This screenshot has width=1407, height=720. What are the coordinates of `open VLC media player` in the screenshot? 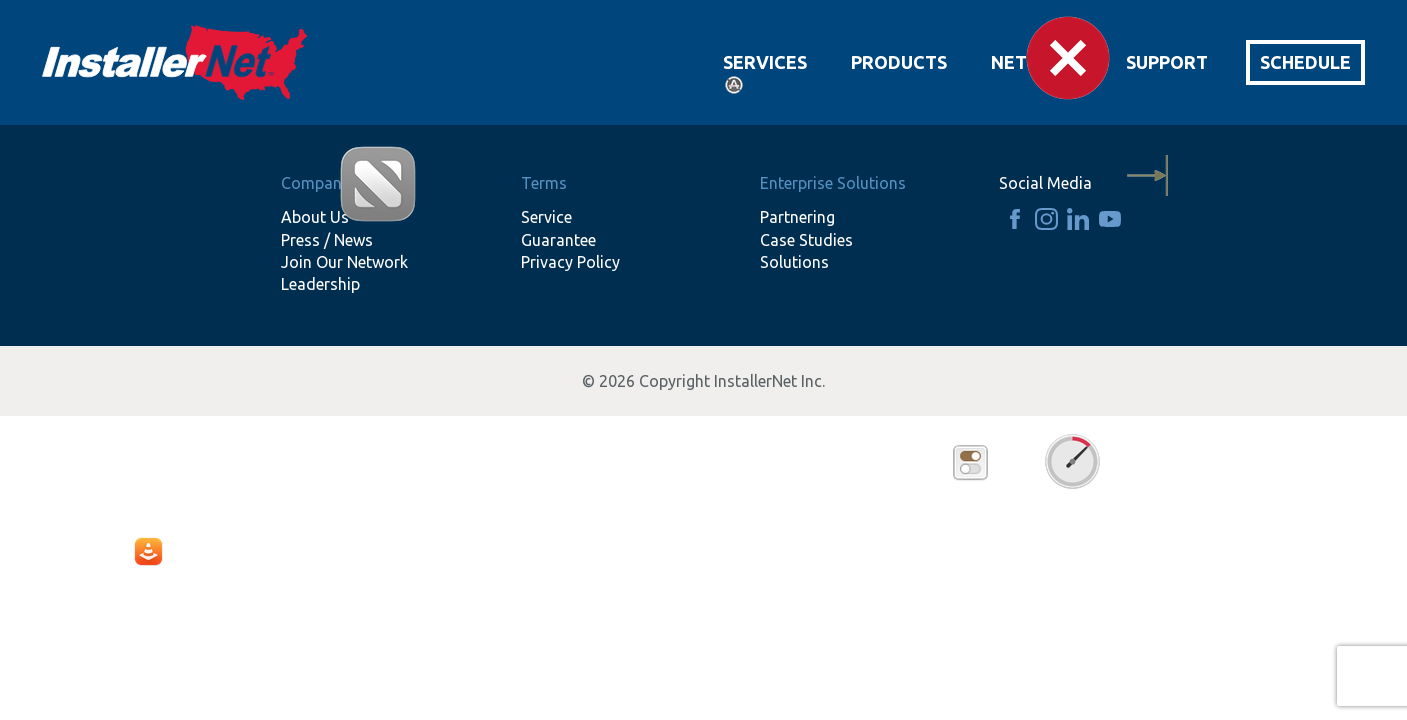 It's located at (148, 551).